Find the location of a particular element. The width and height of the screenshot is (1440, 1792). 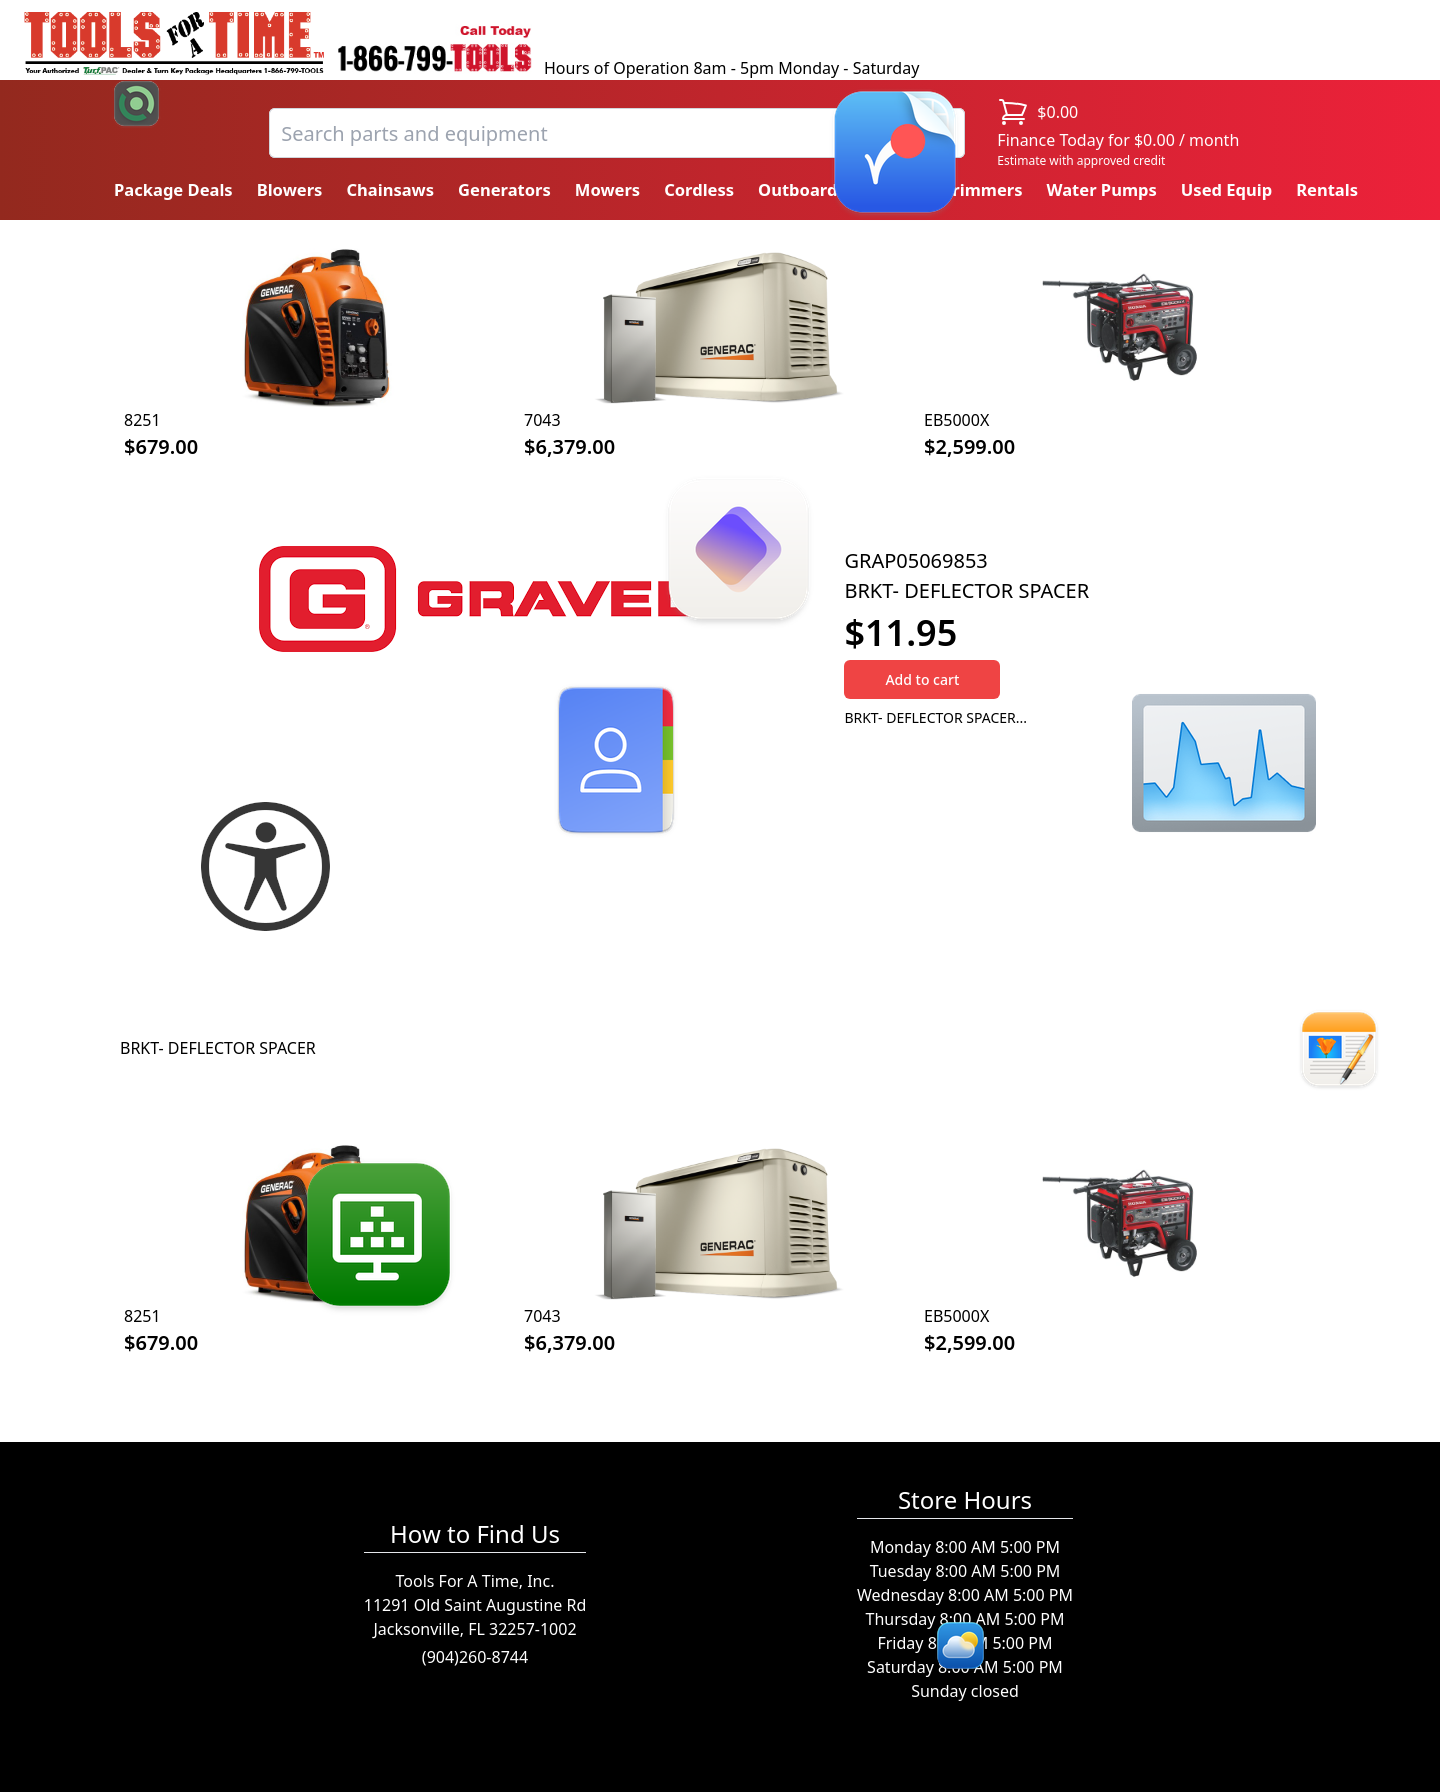

open desktop animation preferences is located at coordinates (895, 152).